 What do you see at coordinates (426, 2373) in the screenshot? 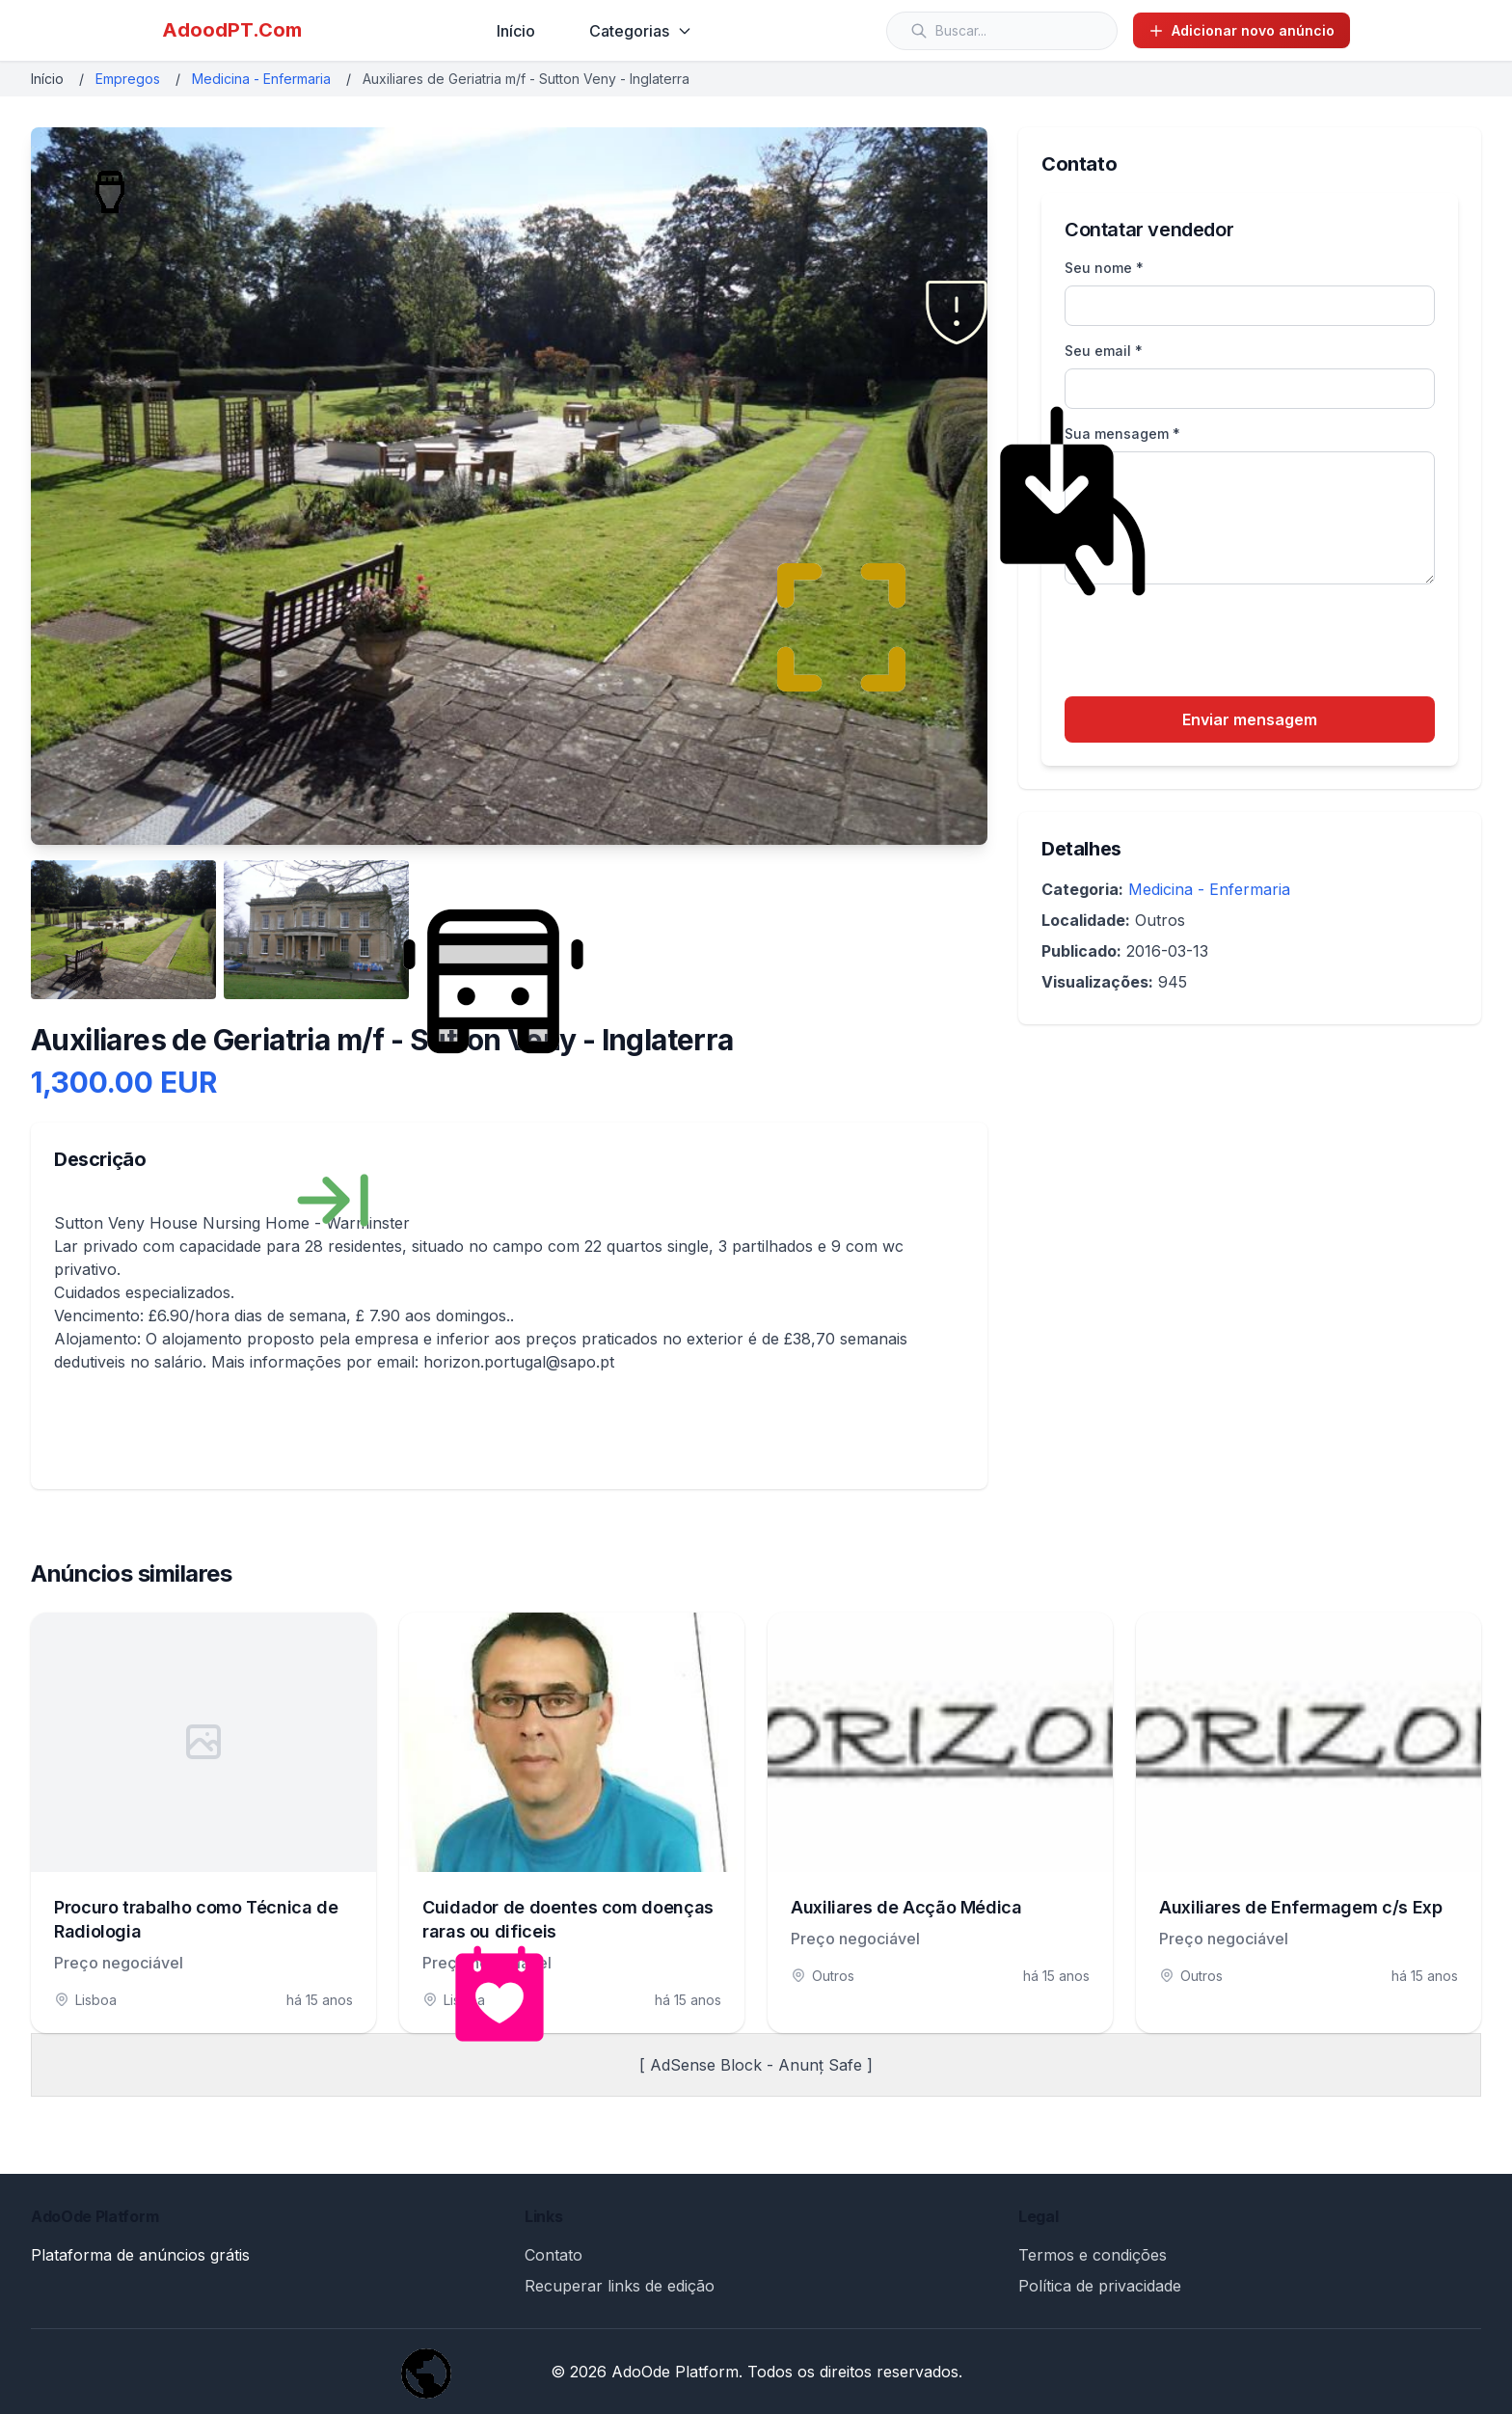
I see `switch to public visibility` at bounding box center [426, 2373].